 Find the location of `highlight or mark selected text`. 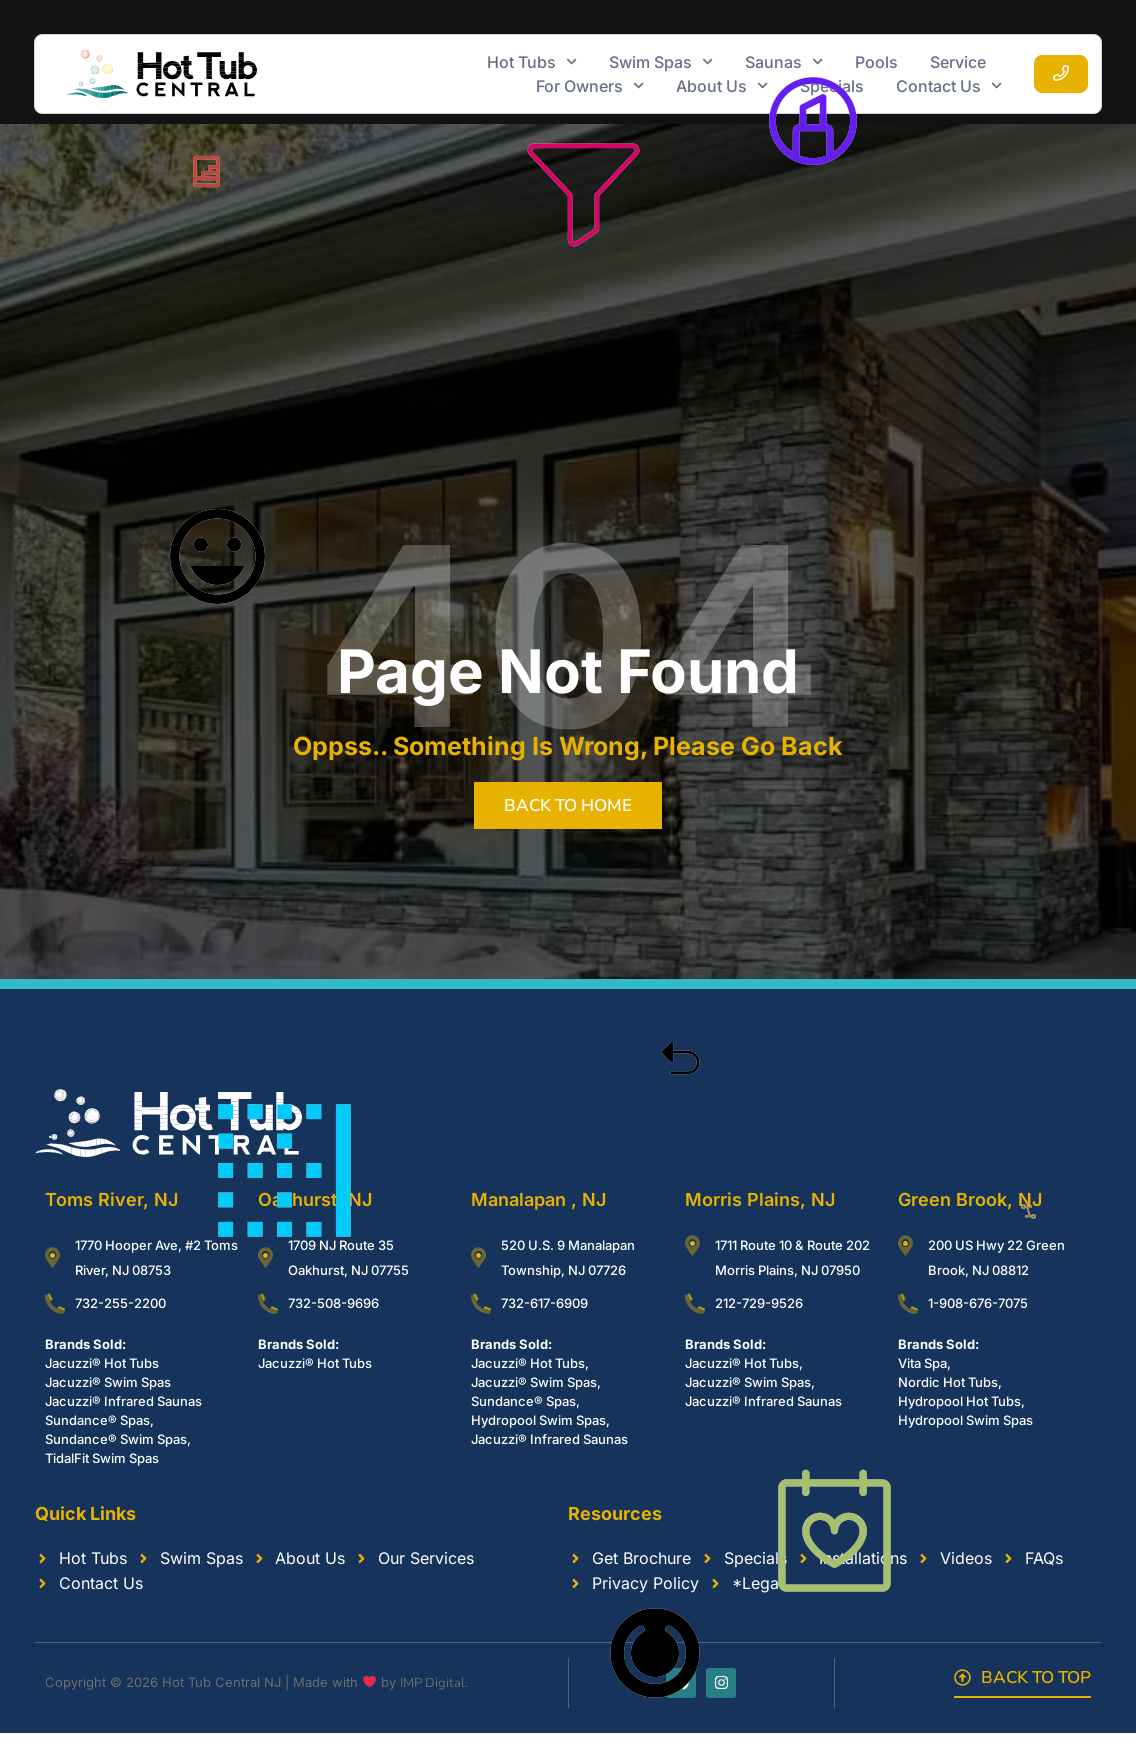

highlight or mark selected text is located at coordinates (813, 121).